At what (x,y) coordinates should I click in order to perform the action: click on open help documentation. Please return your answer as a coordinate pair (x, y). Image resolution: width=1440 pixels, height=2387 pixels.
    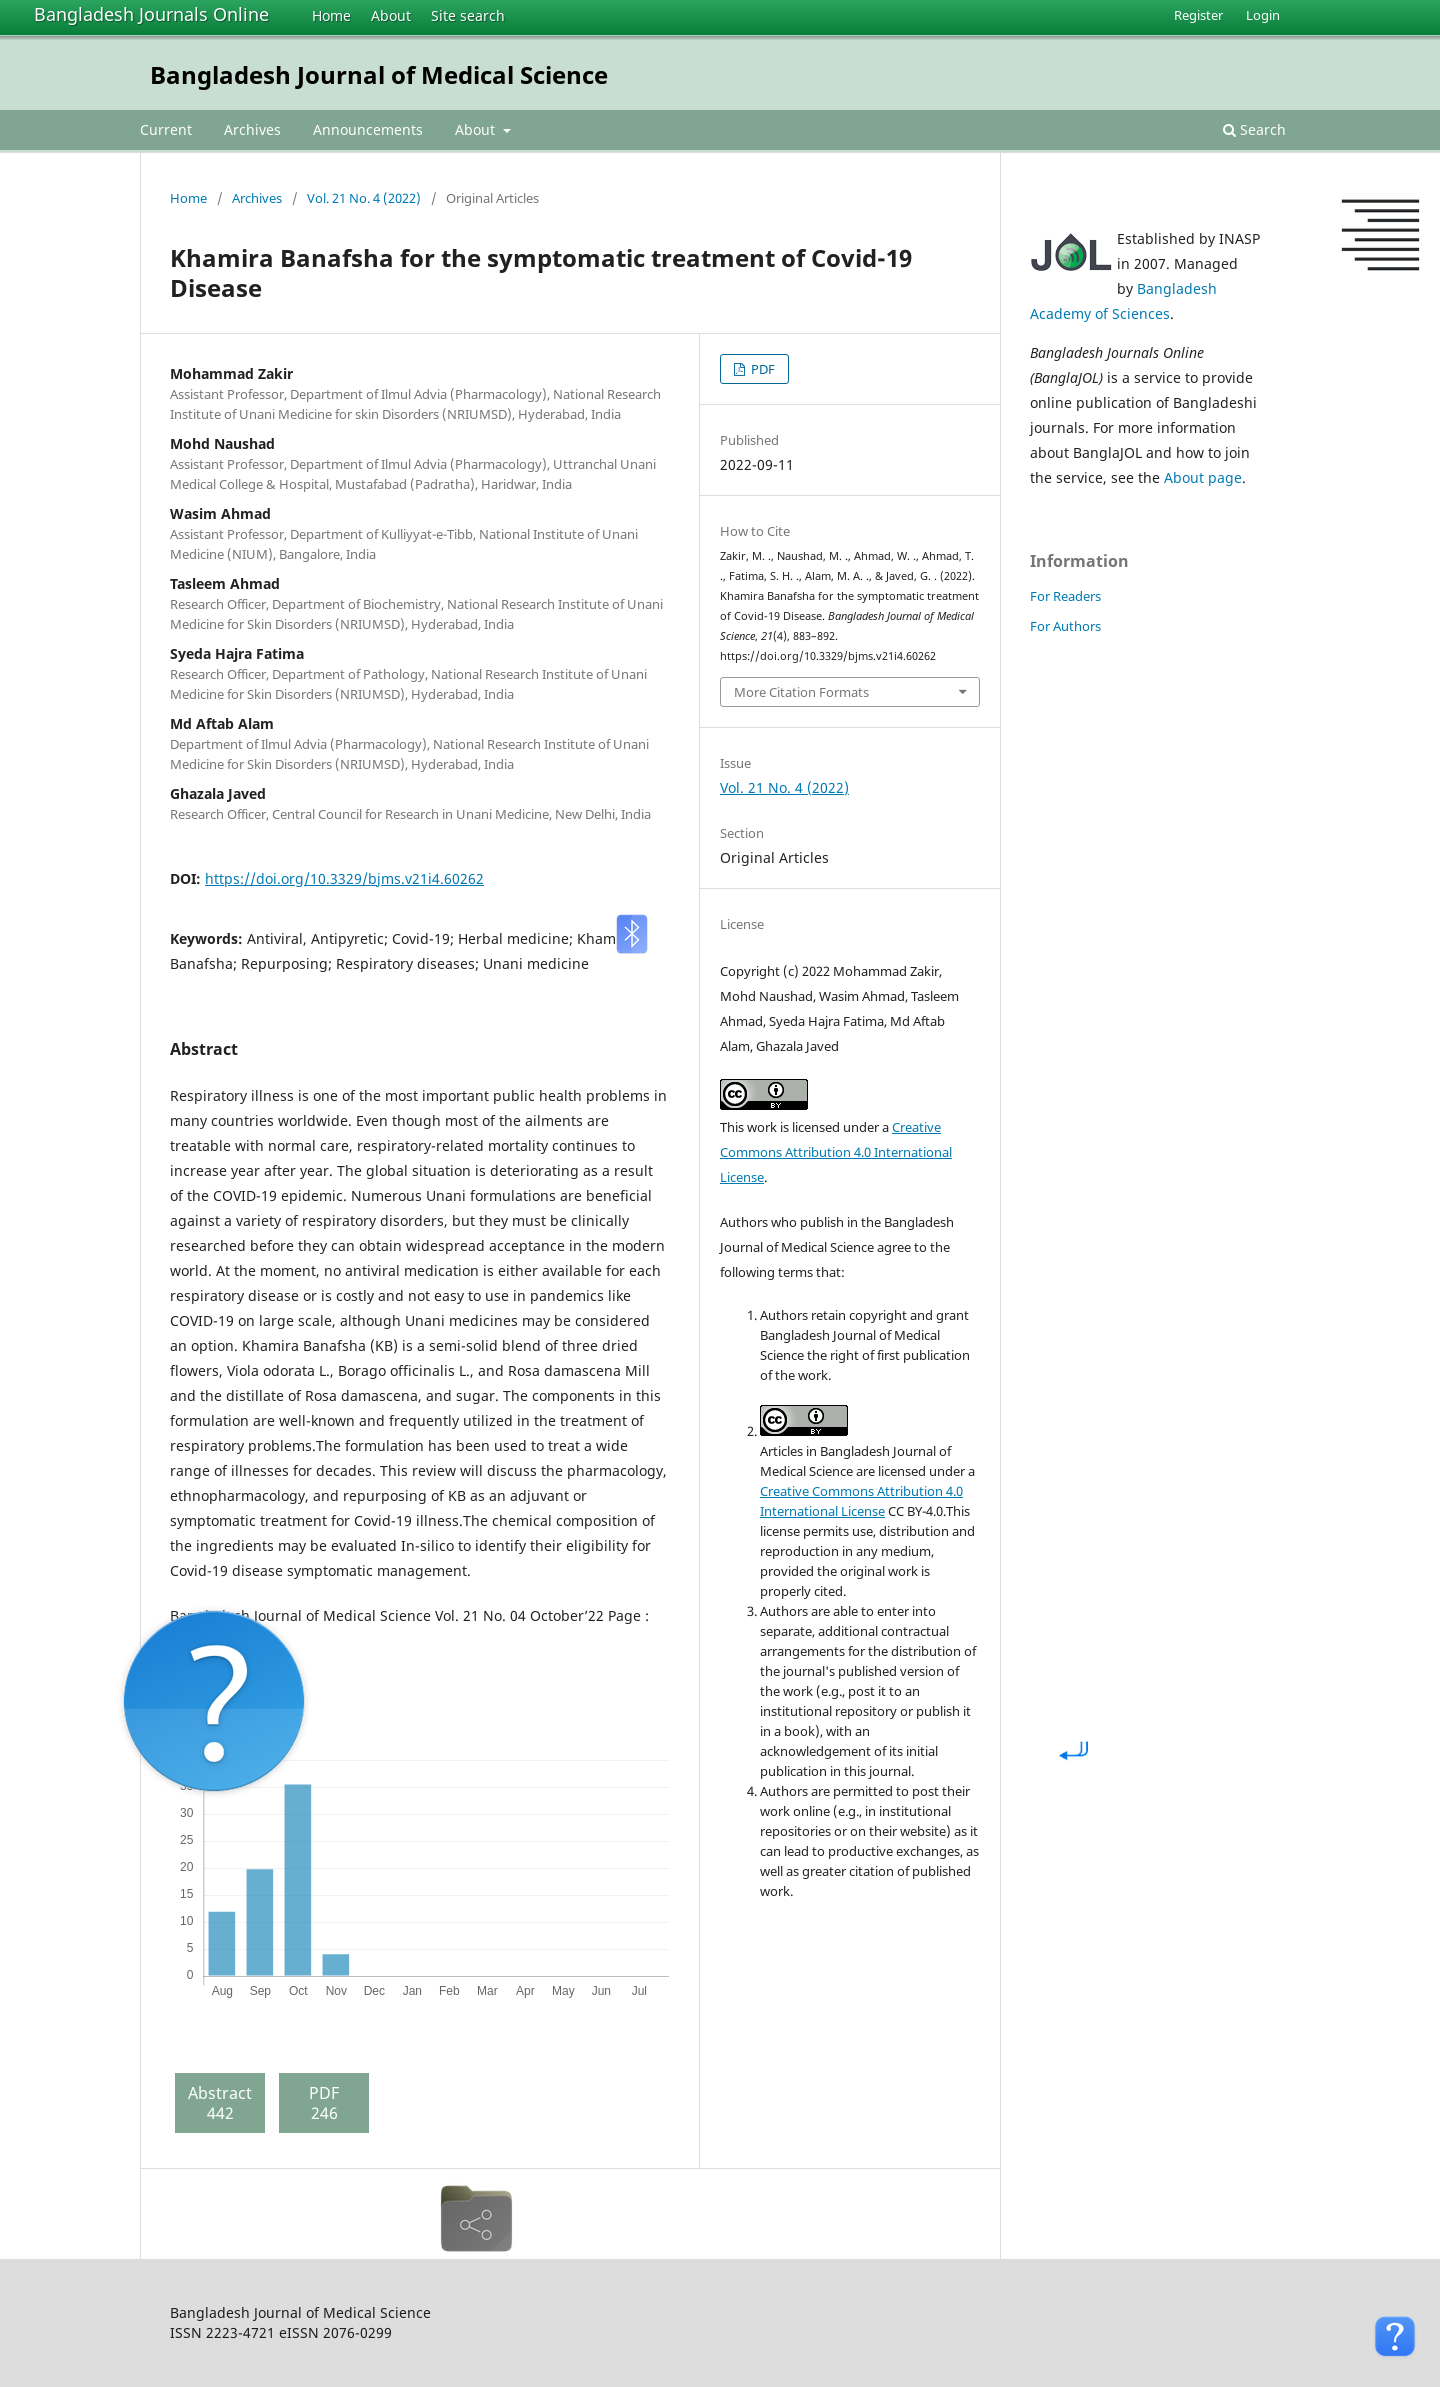
    Looking at the image, I should click on (214, 1701).